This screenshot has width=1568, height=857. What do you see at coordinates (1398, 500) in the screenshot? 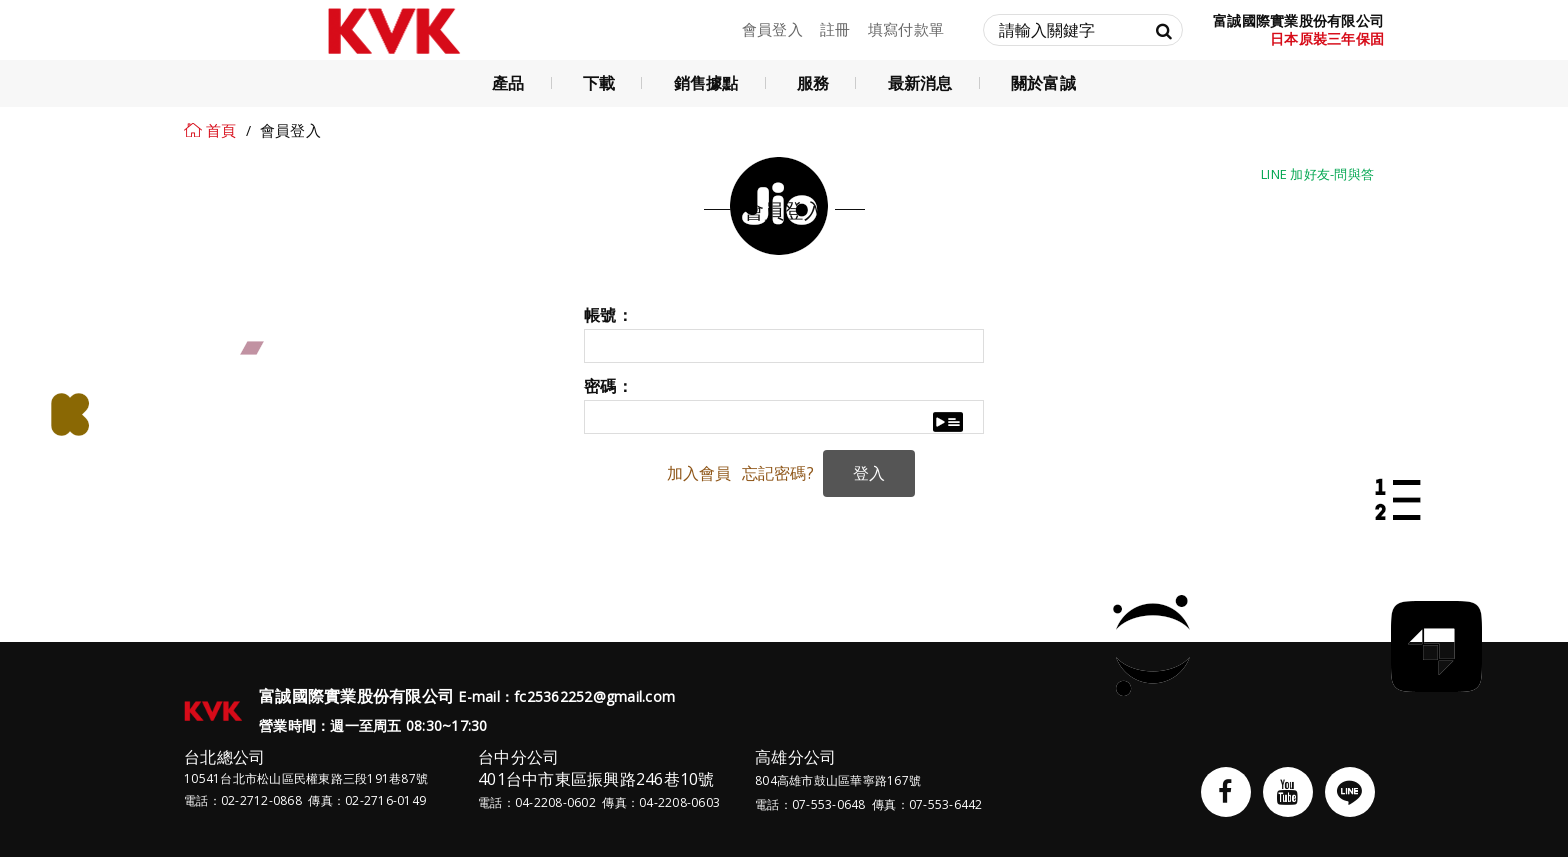
I see `create a numbered list` at bounding box center [1398, 500].